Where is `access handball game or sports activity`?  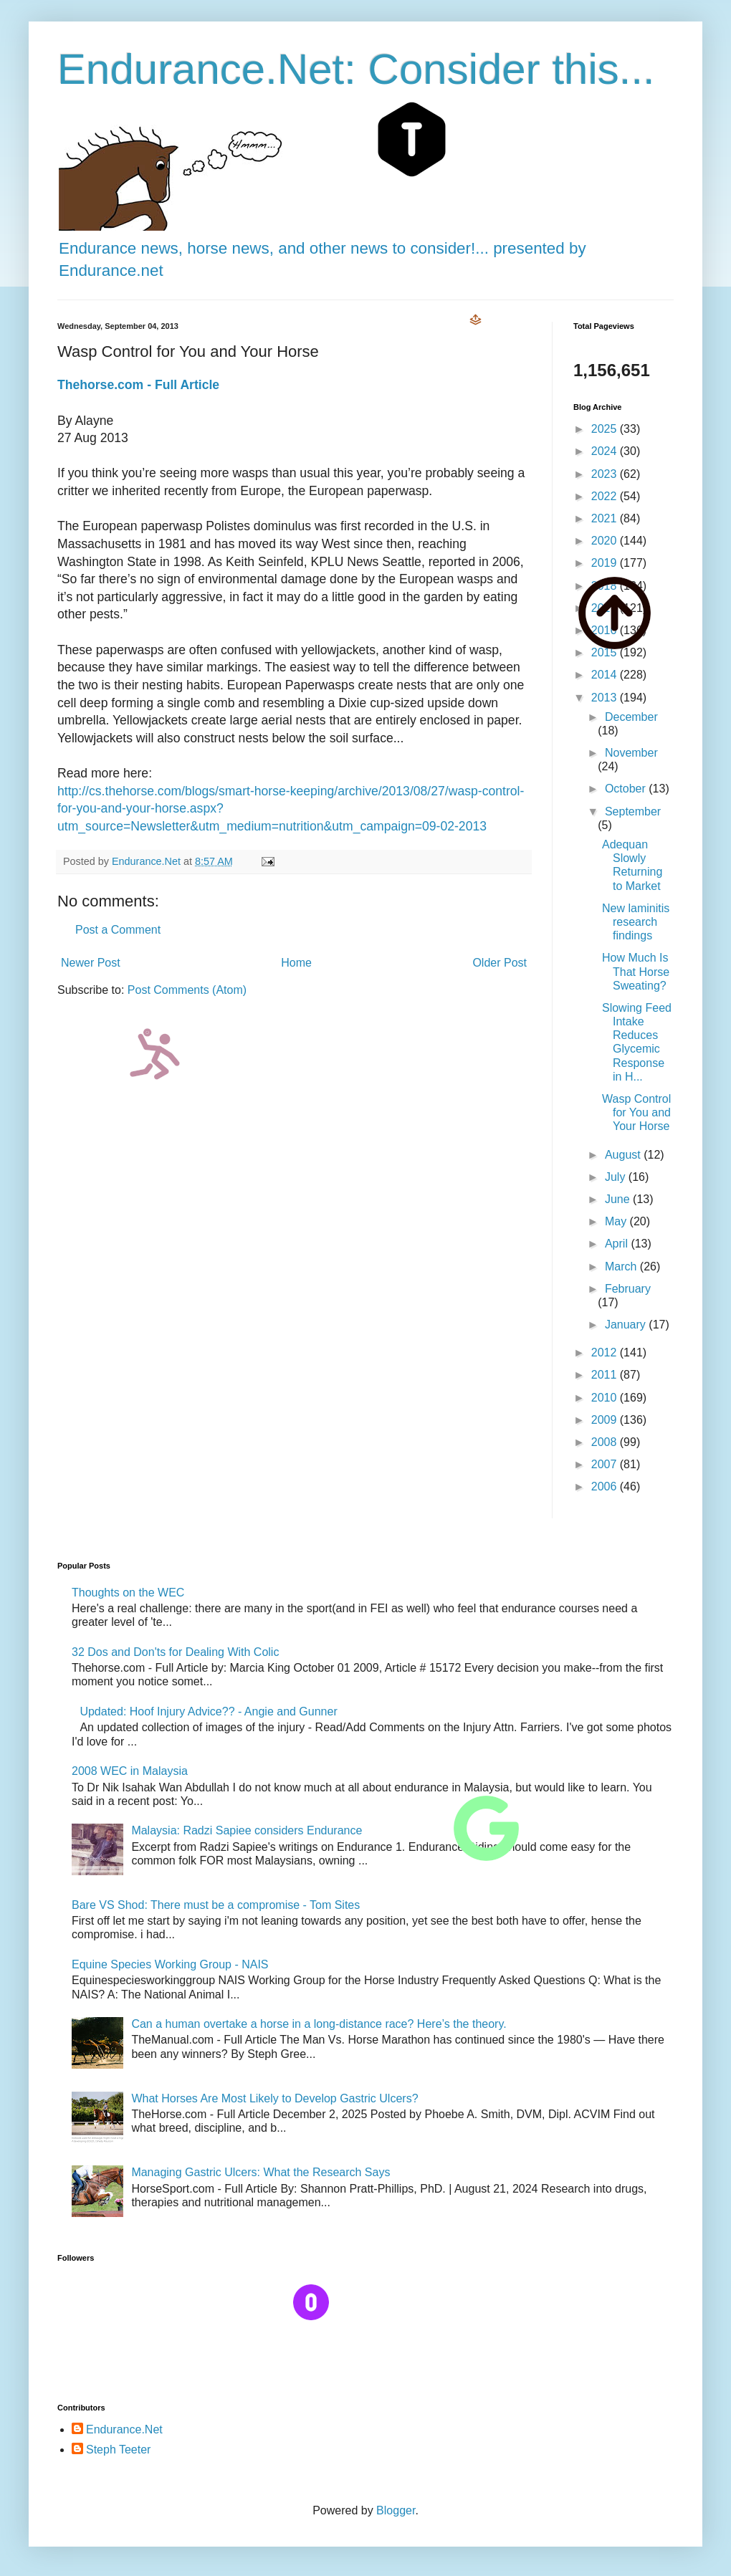 access handball game or sports activity is located at coordinates (154, 1053).